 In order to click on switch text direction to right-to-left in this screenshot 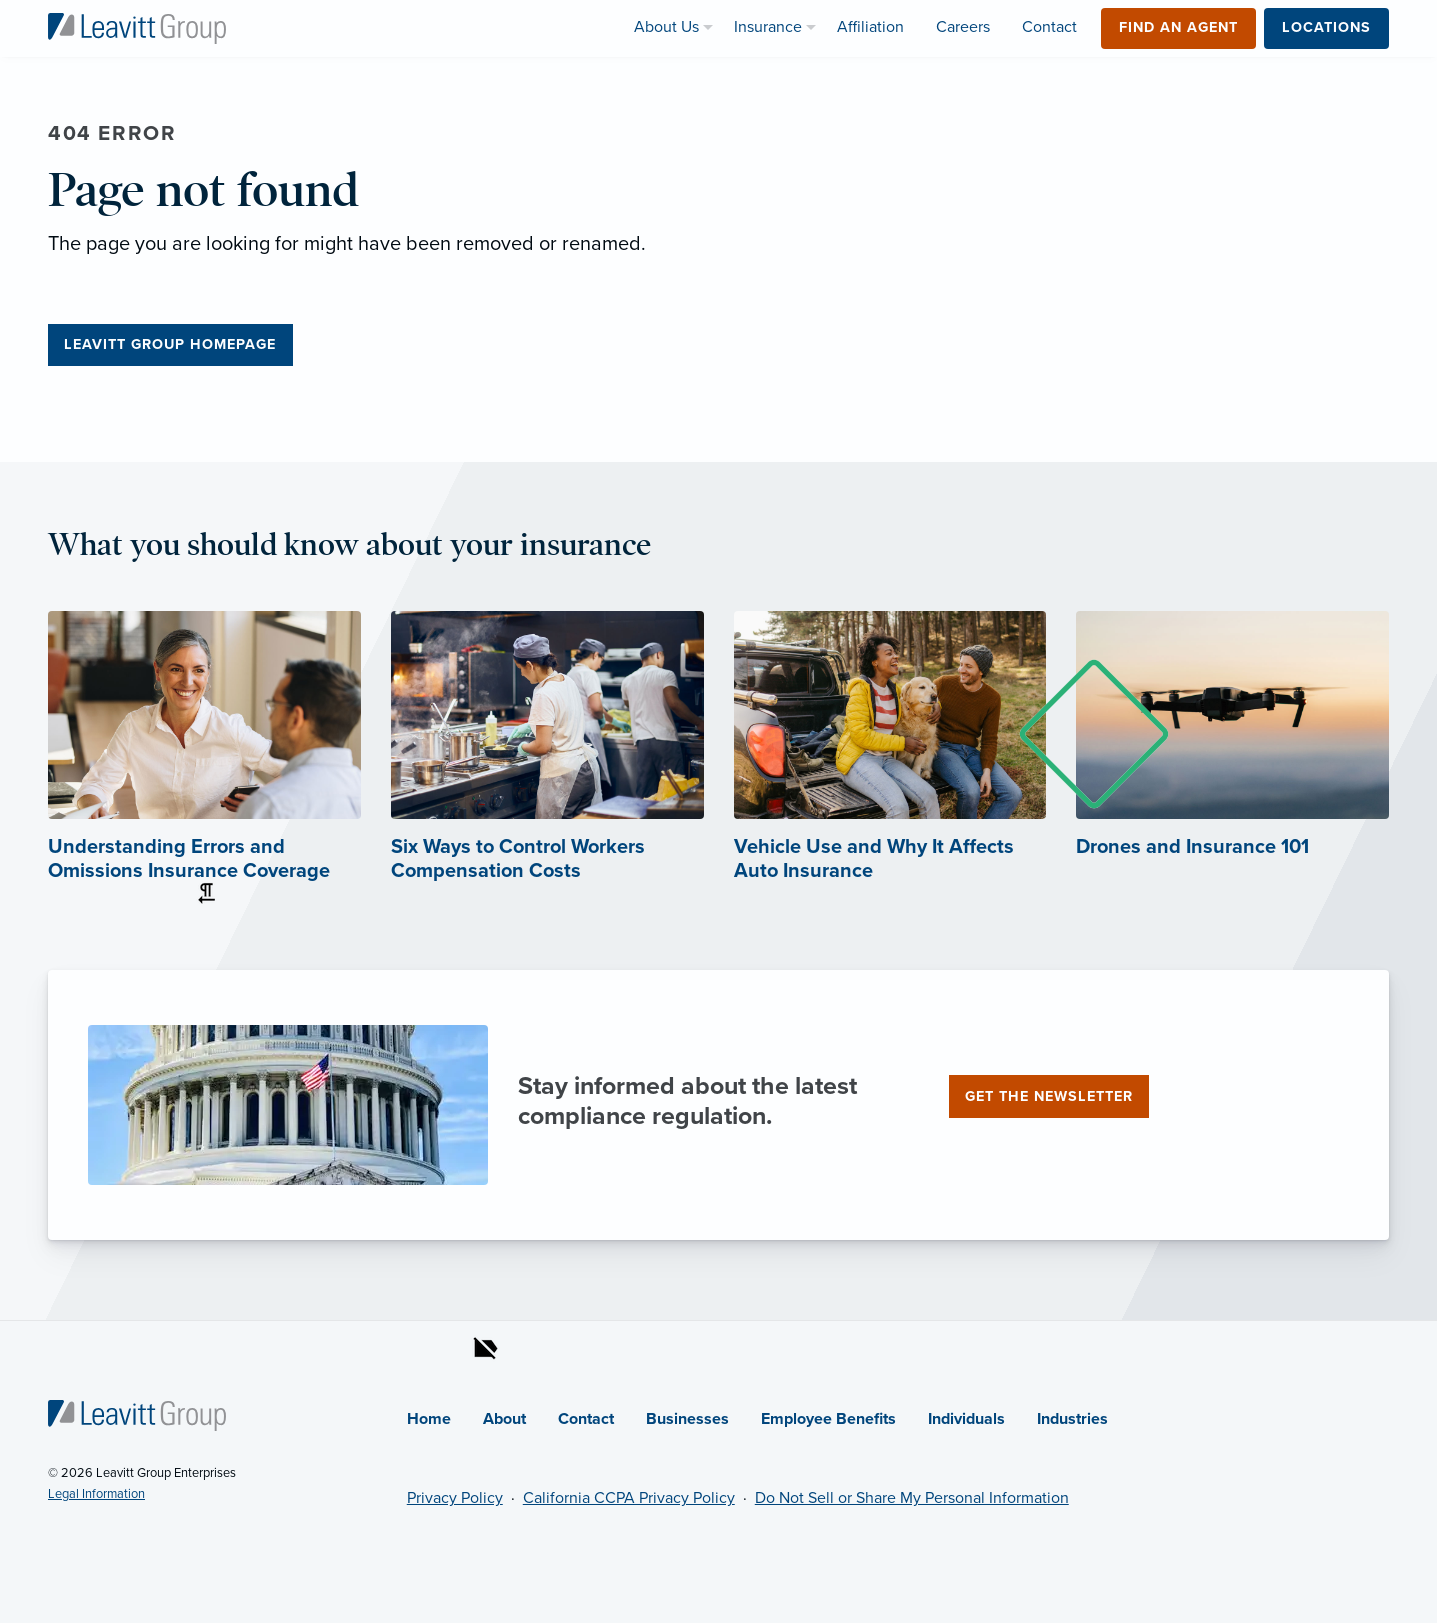, I will do `click(206, 893)`.